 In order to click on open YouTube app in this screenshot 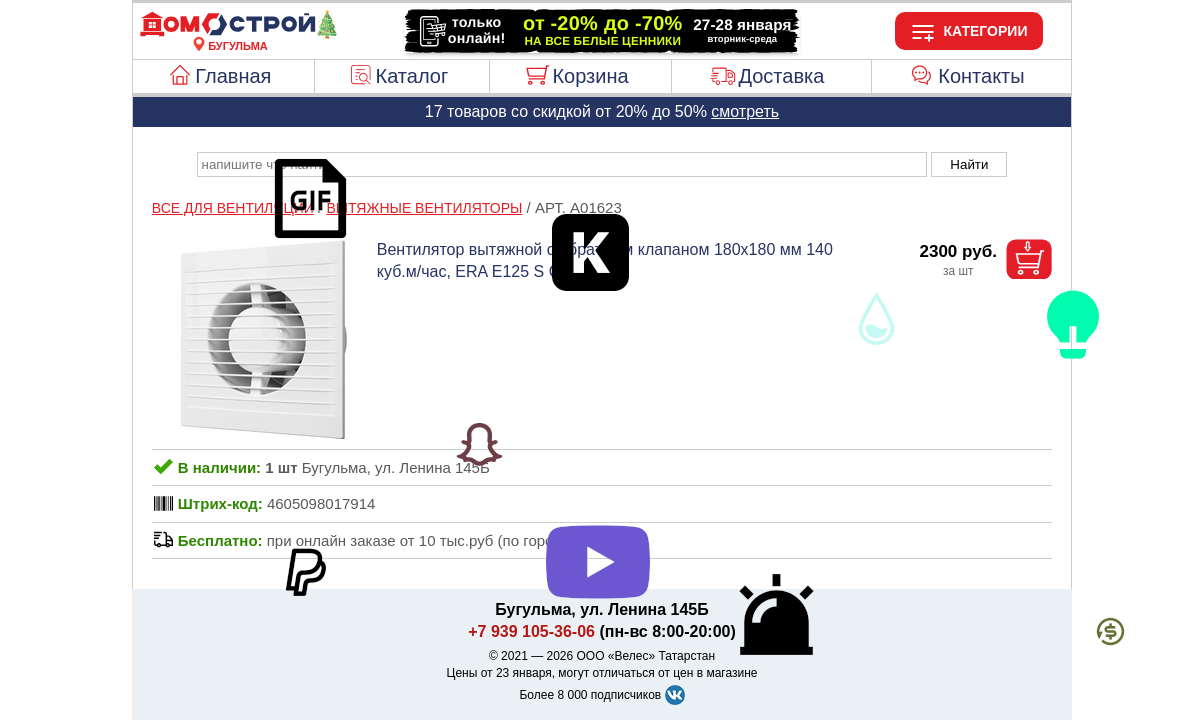, I will do `click(598, 562)`.